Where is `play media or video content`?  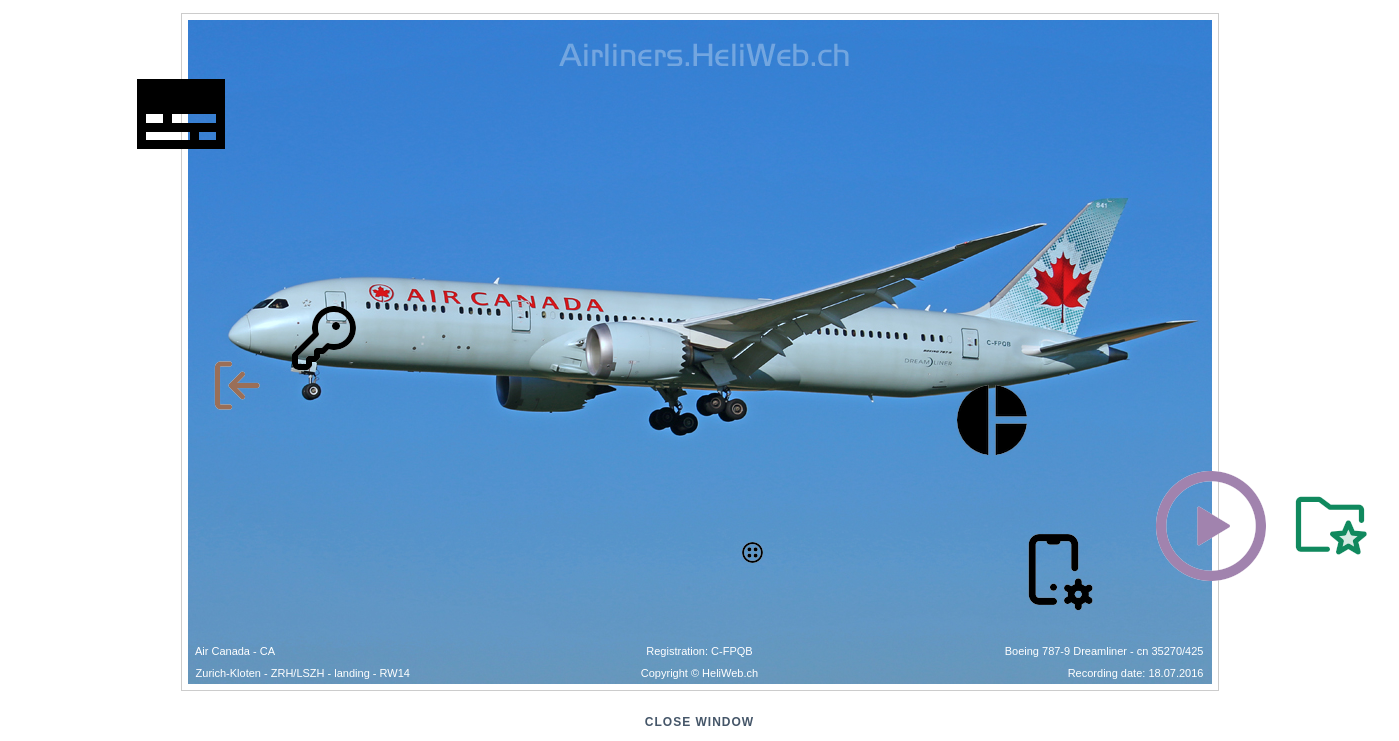
play media or video content is located at coordinates (1211, 526).